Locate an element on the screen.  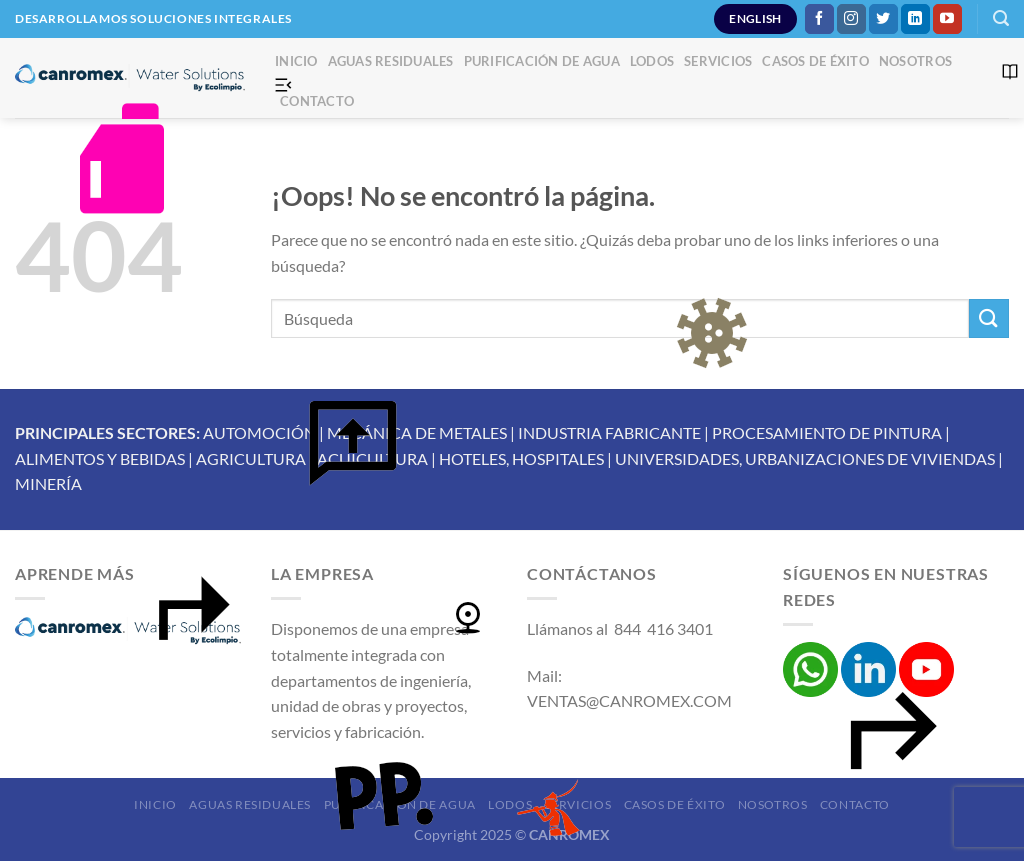
paddy power logo - link to betting and gaming services is located at coordinates (384, 796).